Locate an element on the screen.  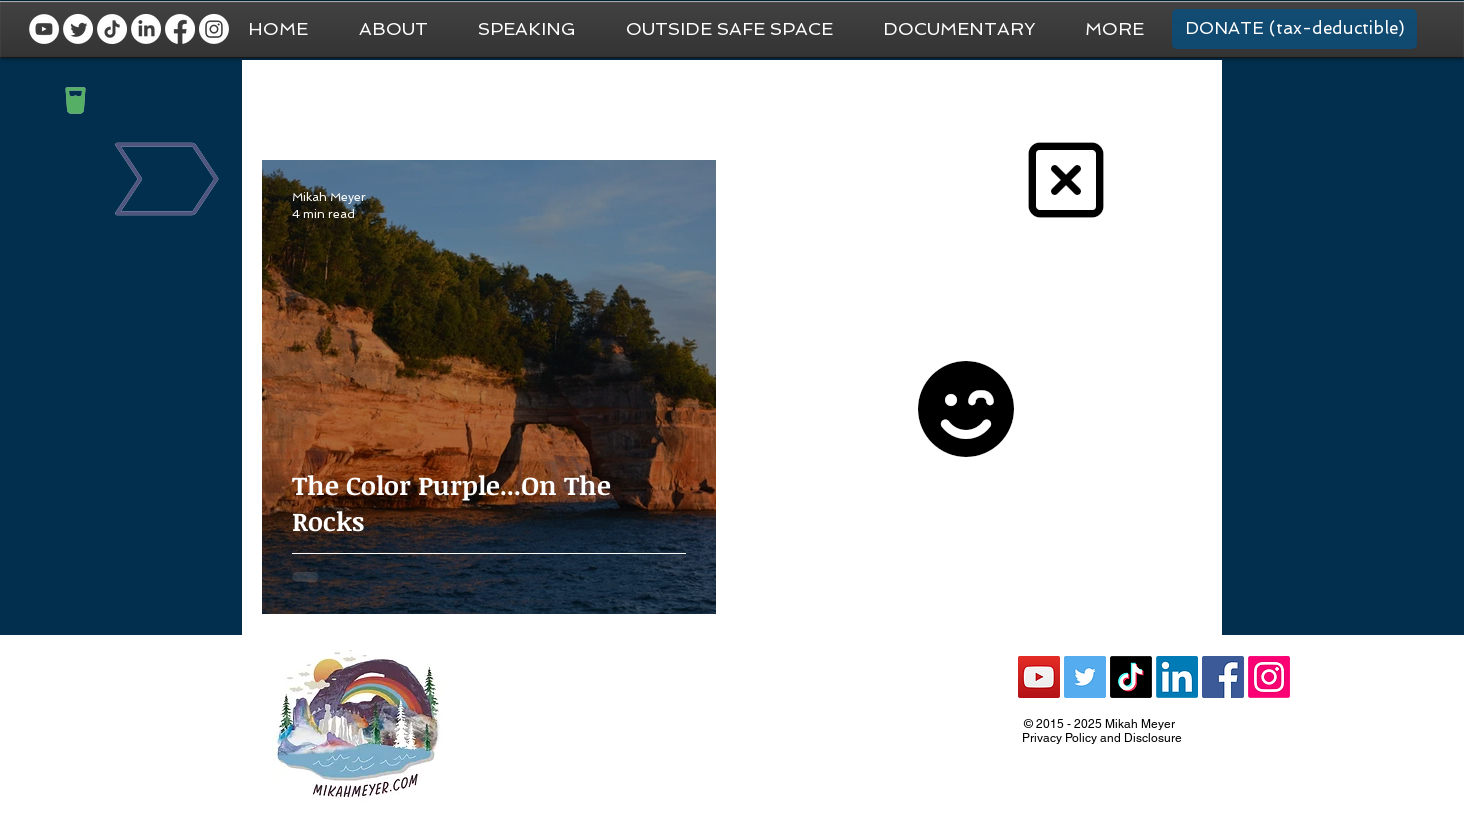
track your water intake is located at coordinates (75, 100).